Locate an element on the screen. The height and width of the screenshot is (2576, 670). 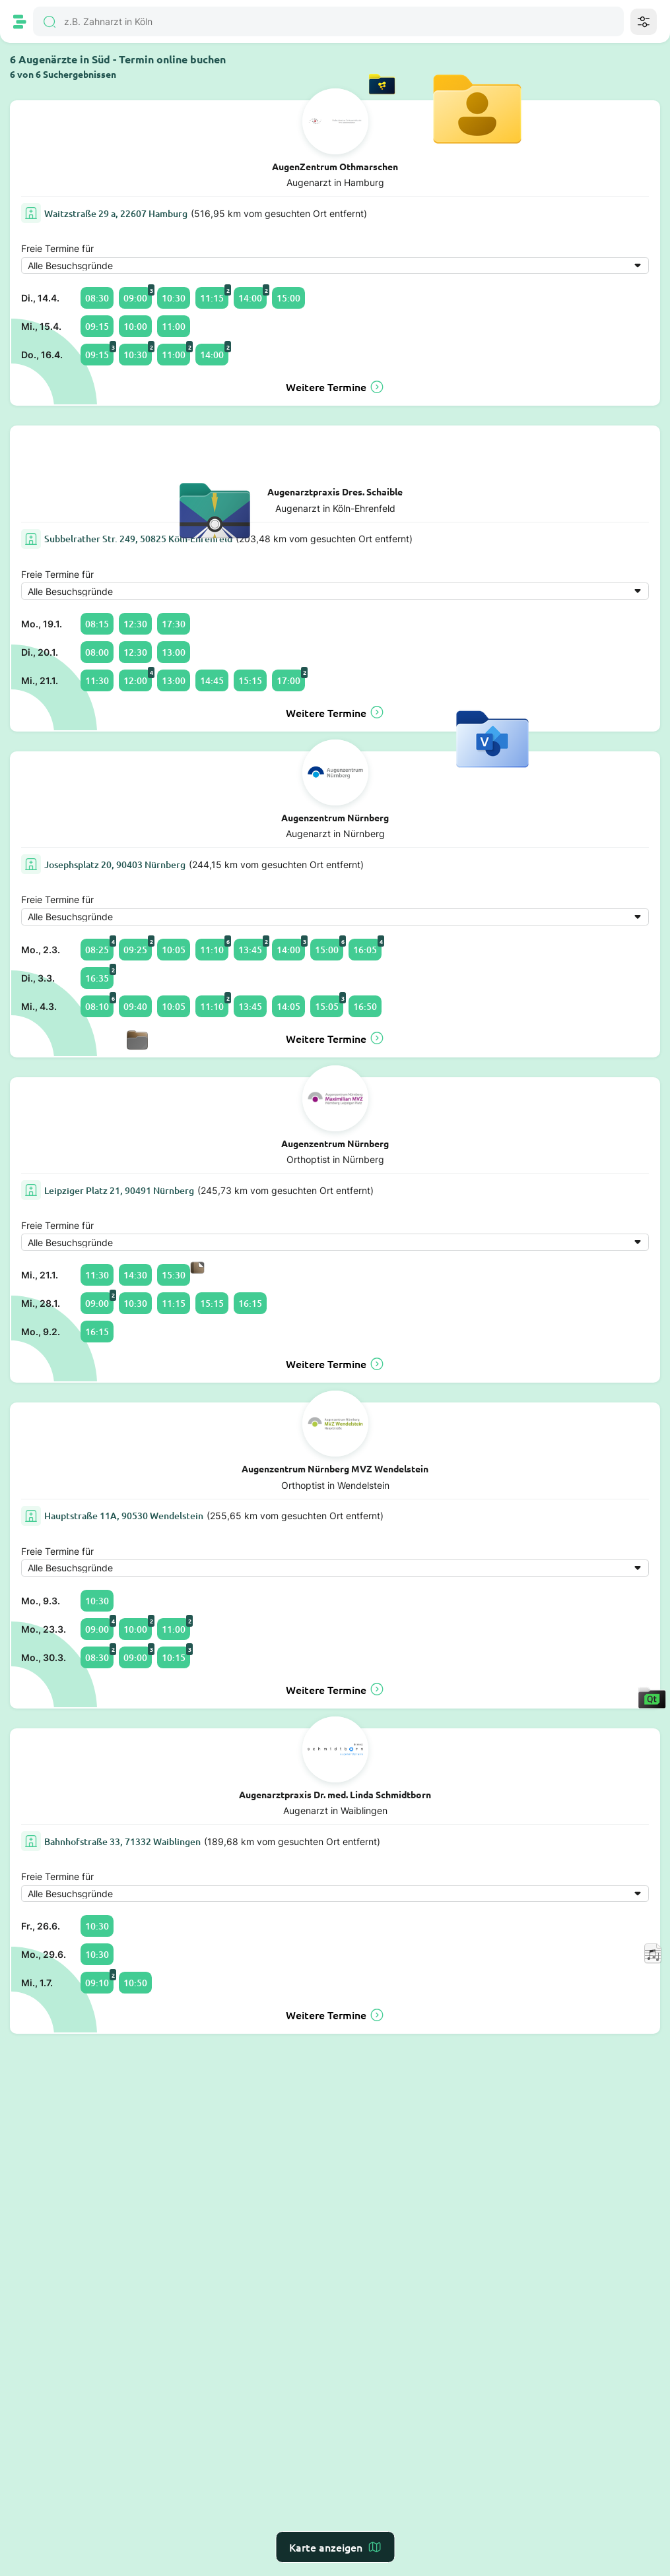
change desktop wallpaper settings is located at coordinates (197, 1267).